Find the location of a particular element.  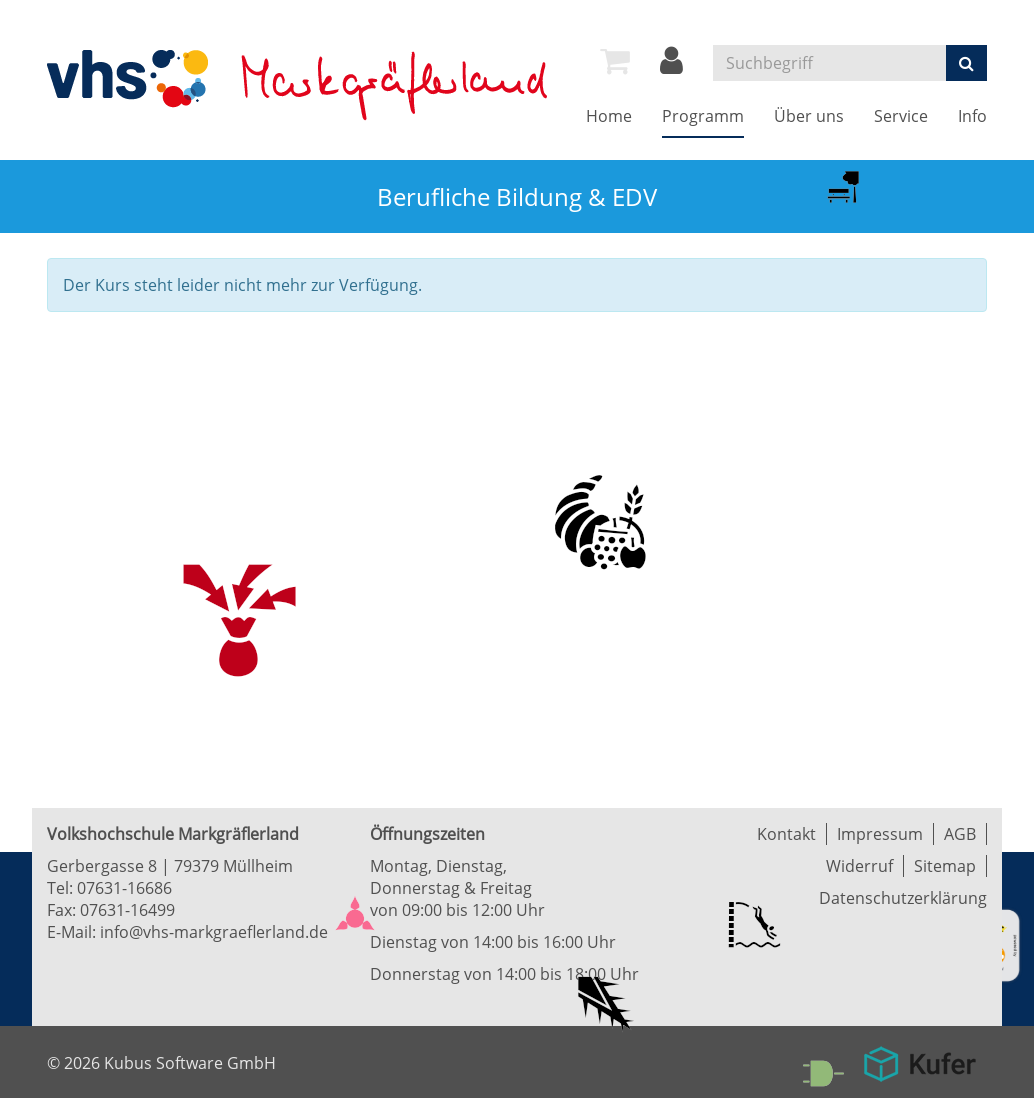

represents an AND logic gate in a circuit diagram is located at coordinates (823, 1073).